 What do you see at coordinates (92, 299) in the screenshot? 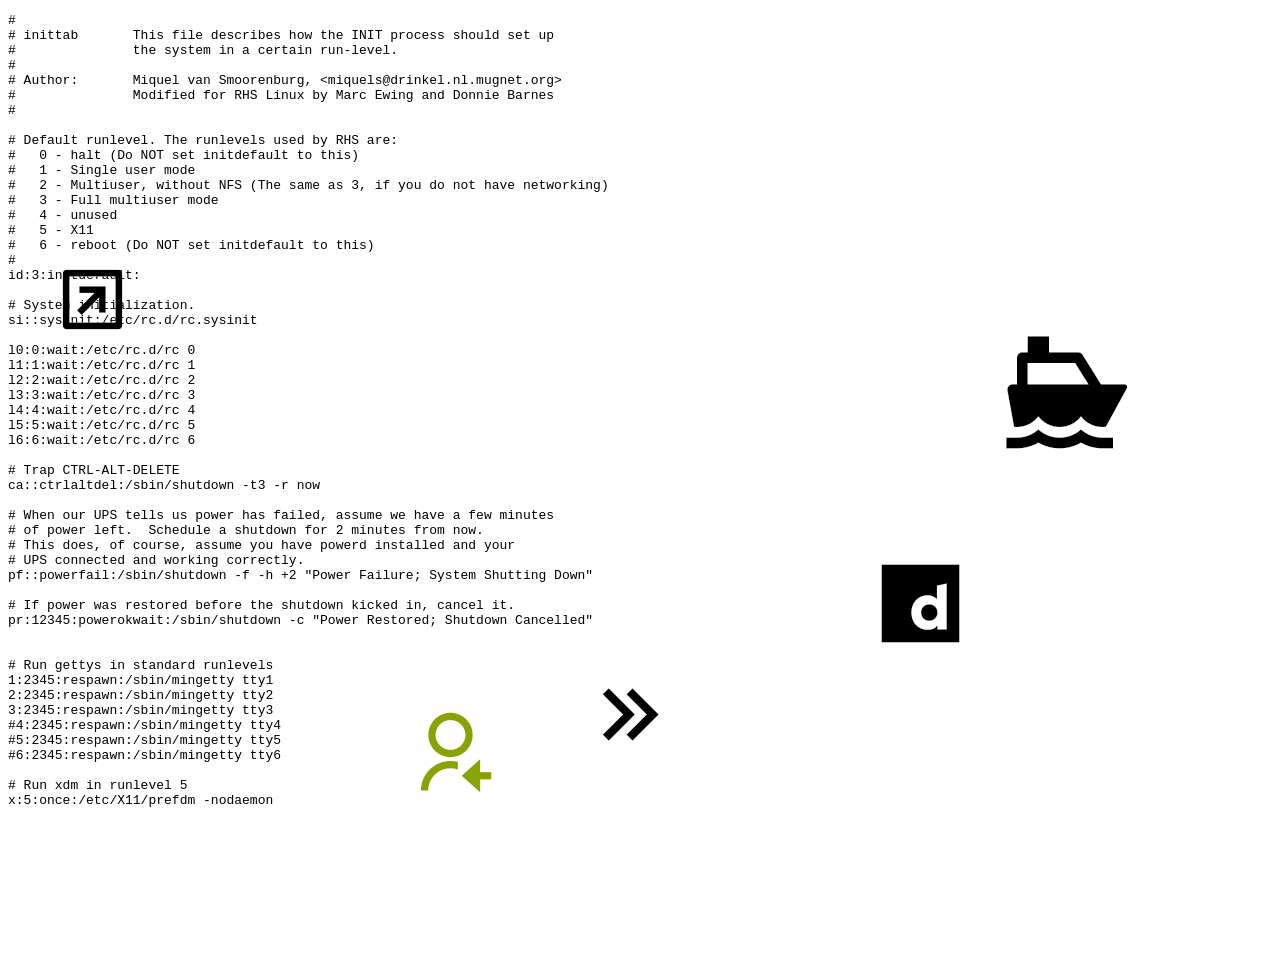
I see `open link in new window` at bounding box center [92, 299].